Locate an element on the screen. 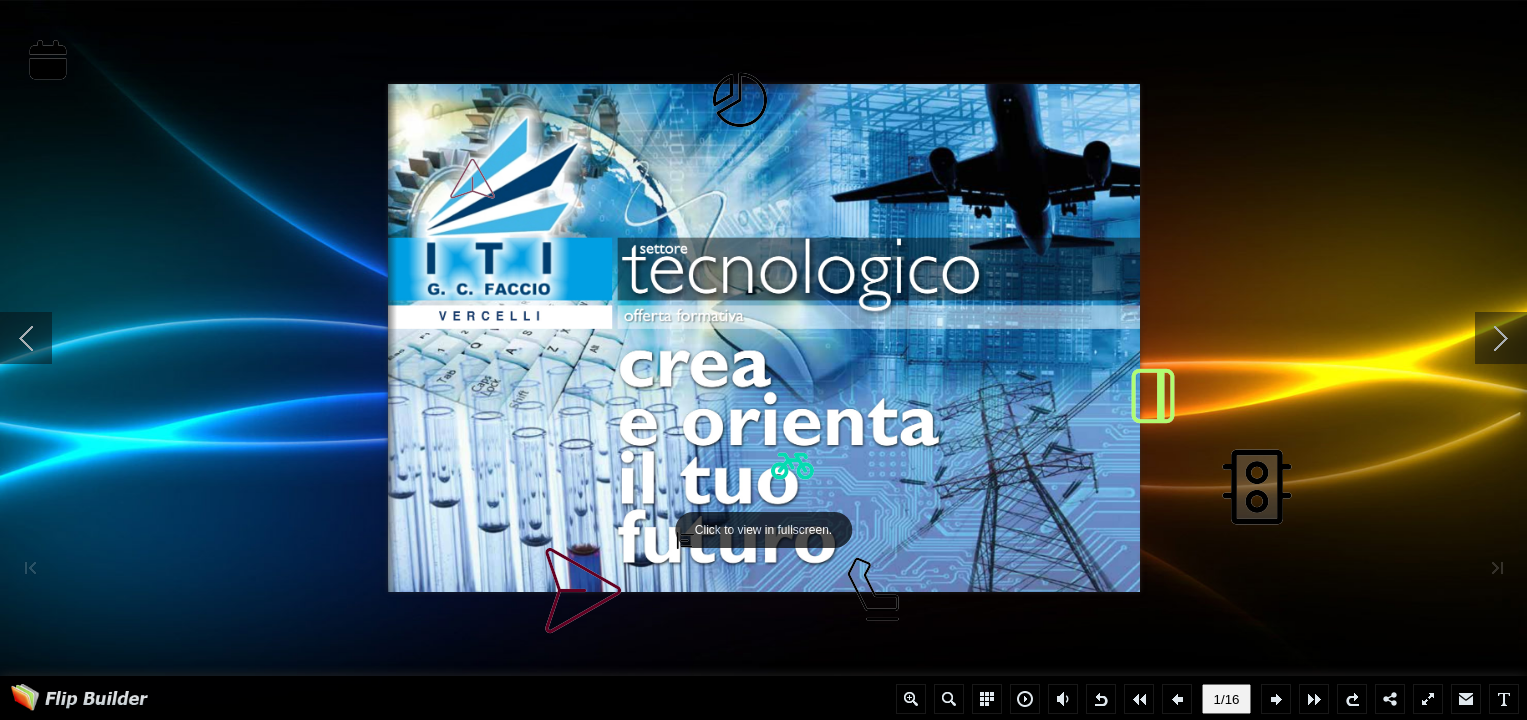 Image resolution: width=1527 pixels, height=720 pixels. open your journal or diary is located at coordinates (1153, 396).